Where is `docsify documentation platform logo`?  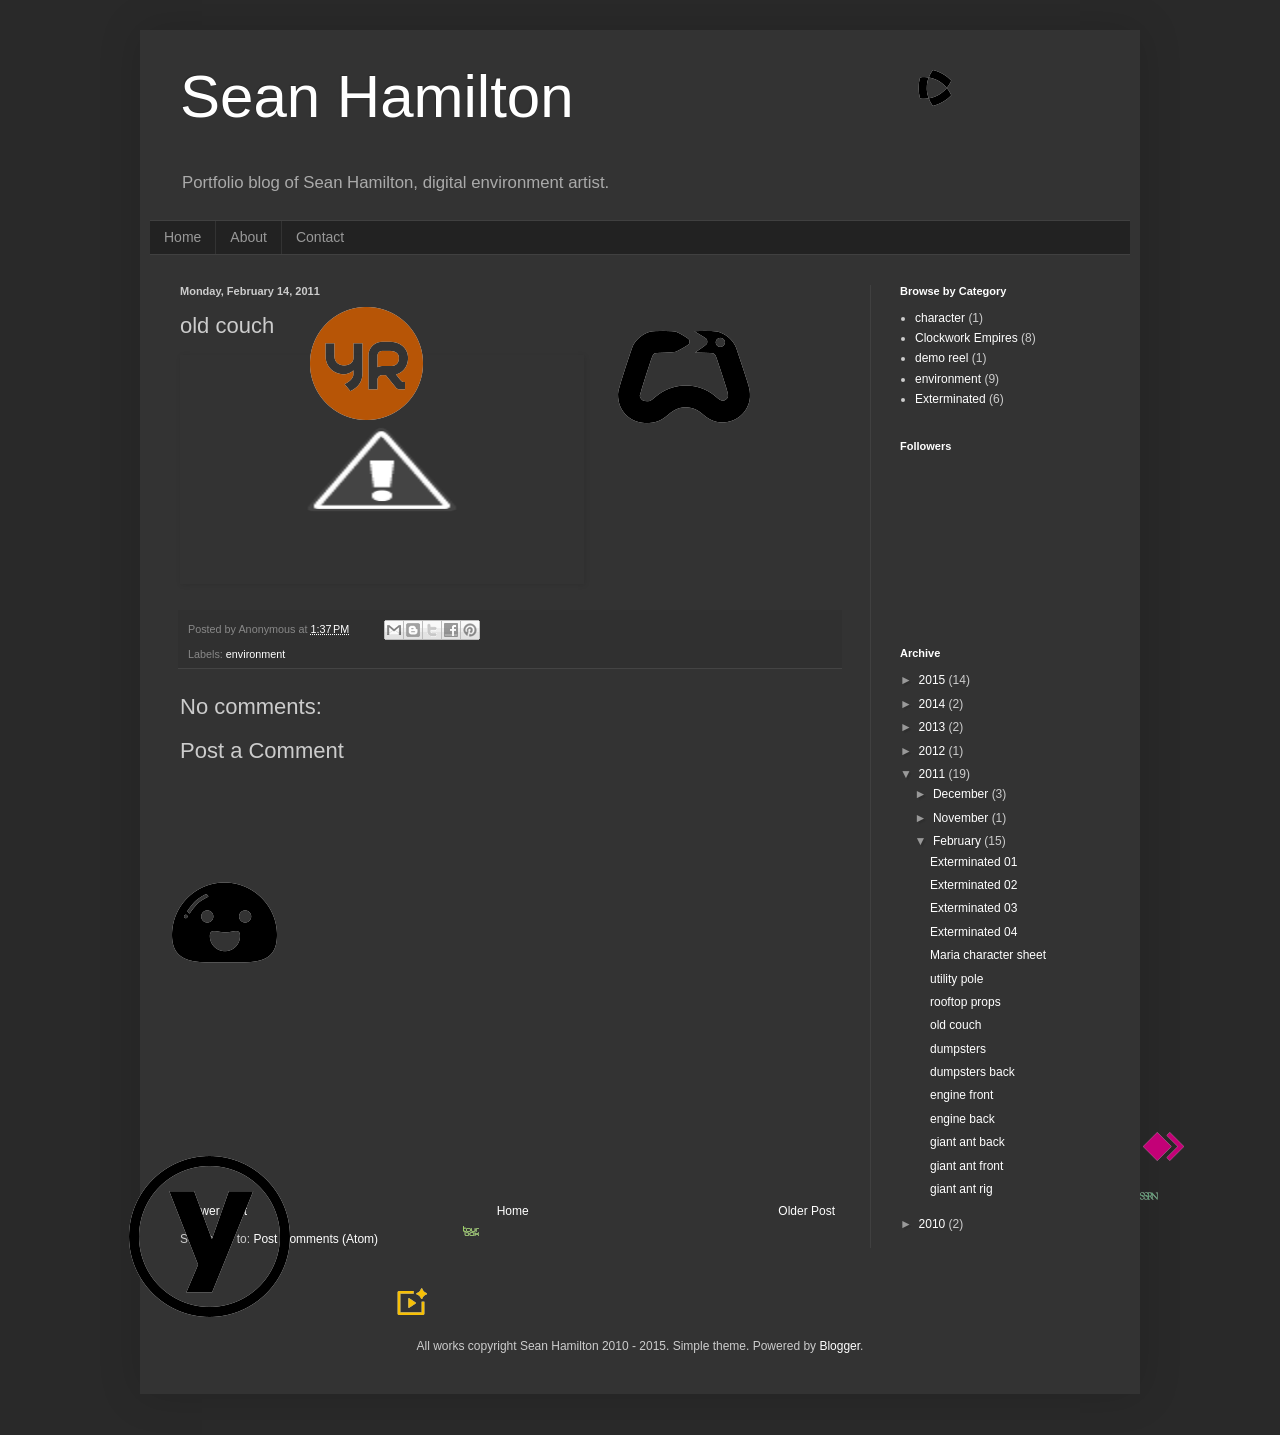
docsify documentation platform logo is located at coordinates (224, 922).